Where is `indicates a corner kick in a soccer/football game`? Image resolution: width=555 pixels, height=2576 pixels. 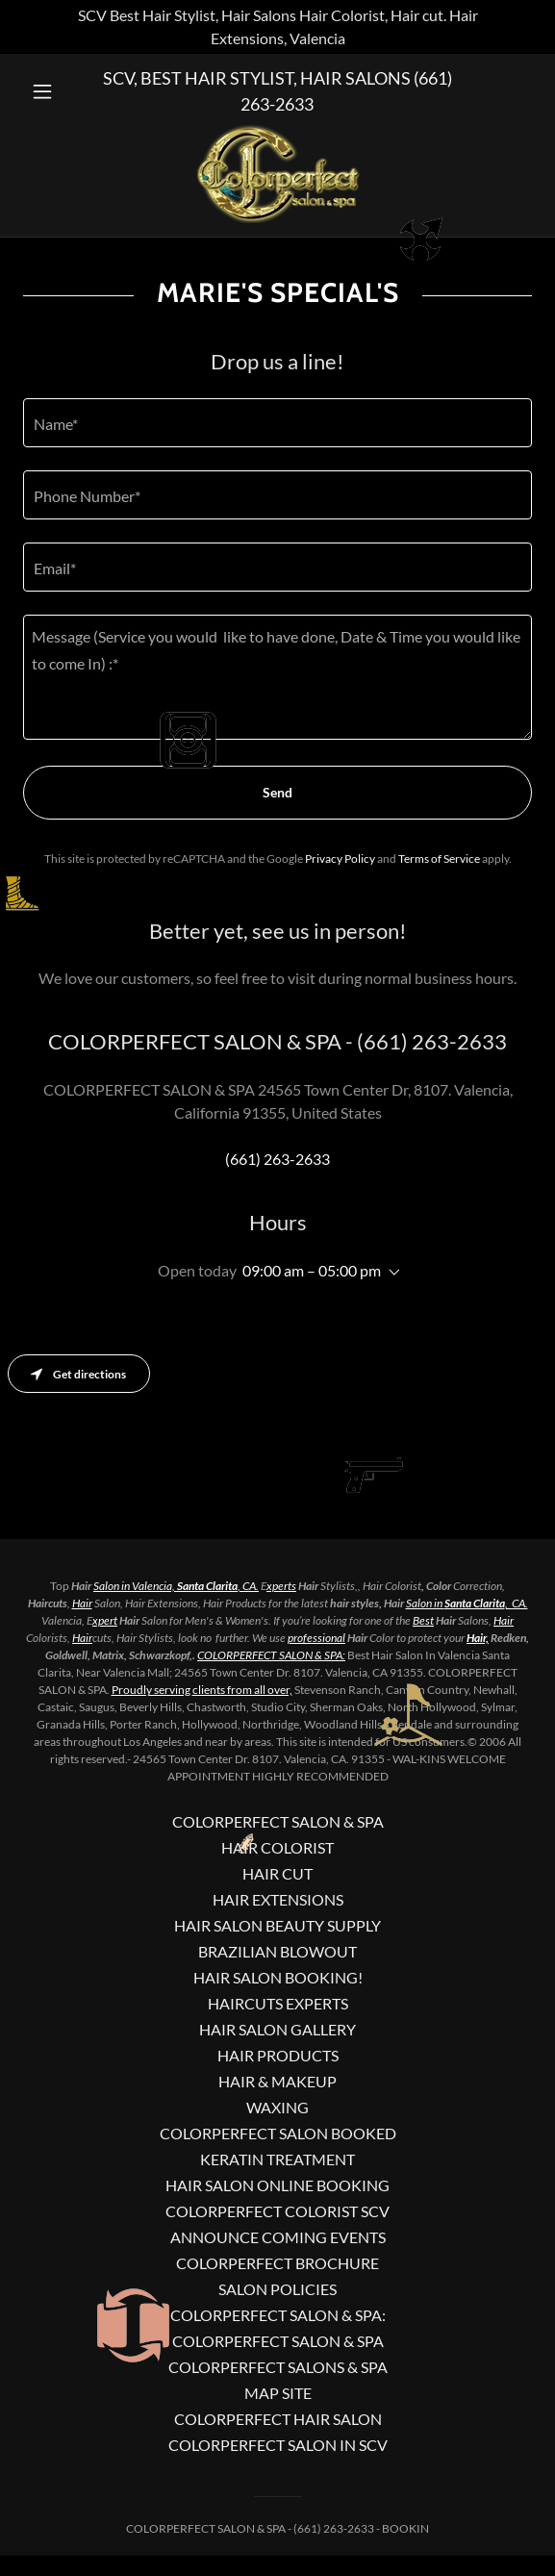
indicates a corner kick in a soccer/football game is located at coordinates (408, 1715).